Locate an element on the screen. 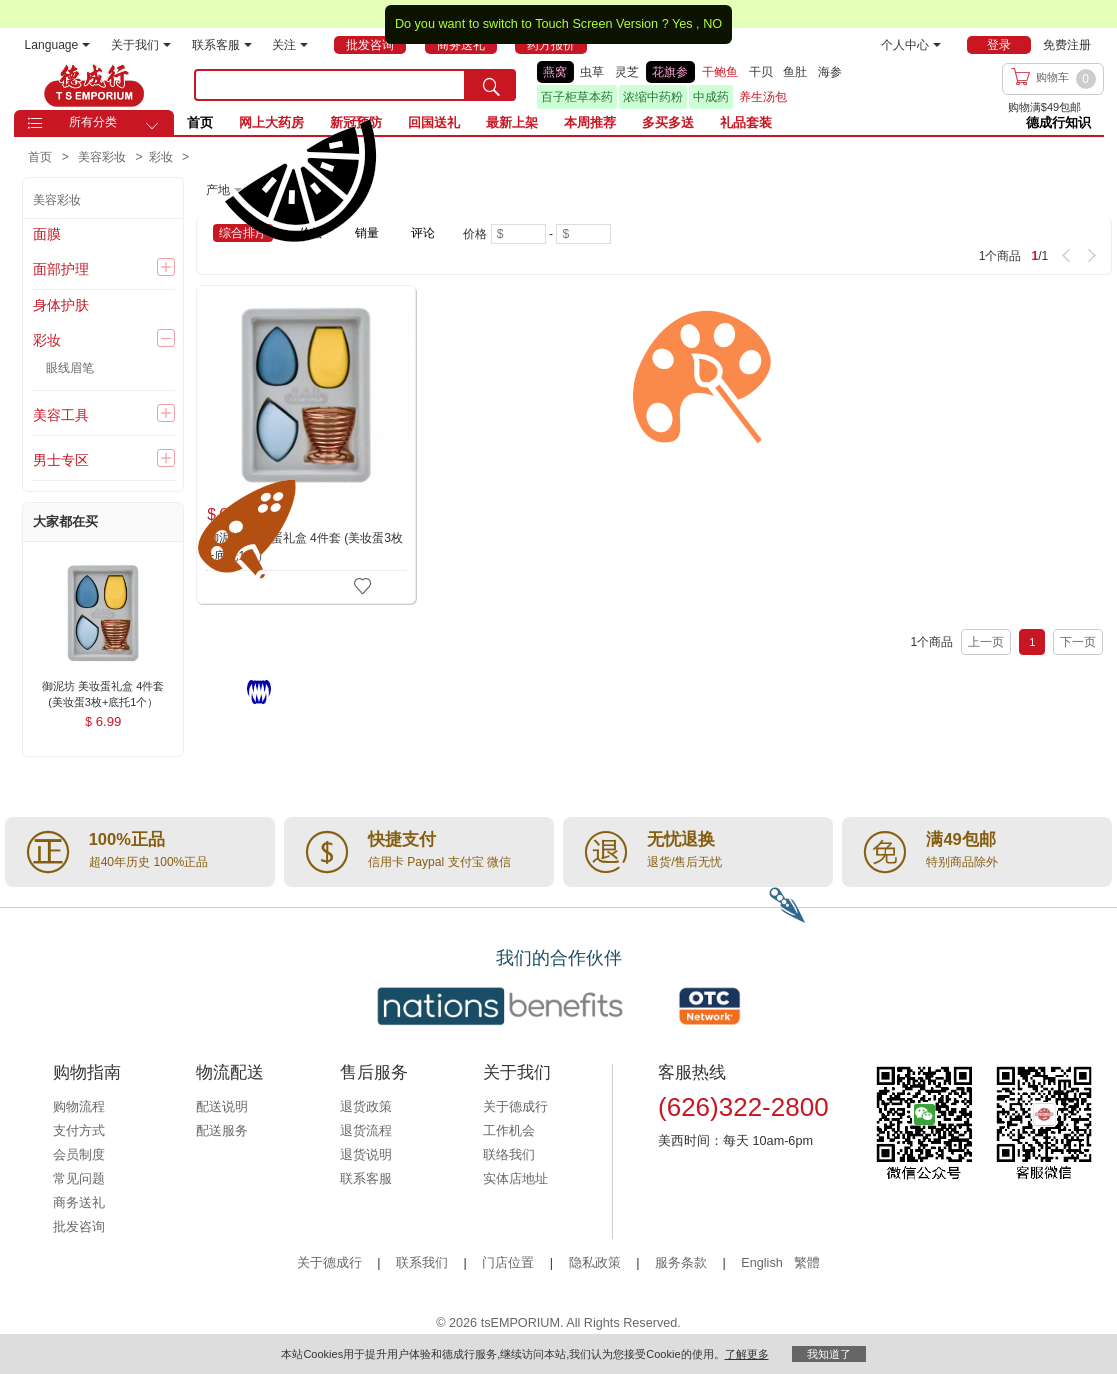 The width and height of the screenshot is (1117, 1374). select throwing knife weapon is located at coordinates (787, 905).